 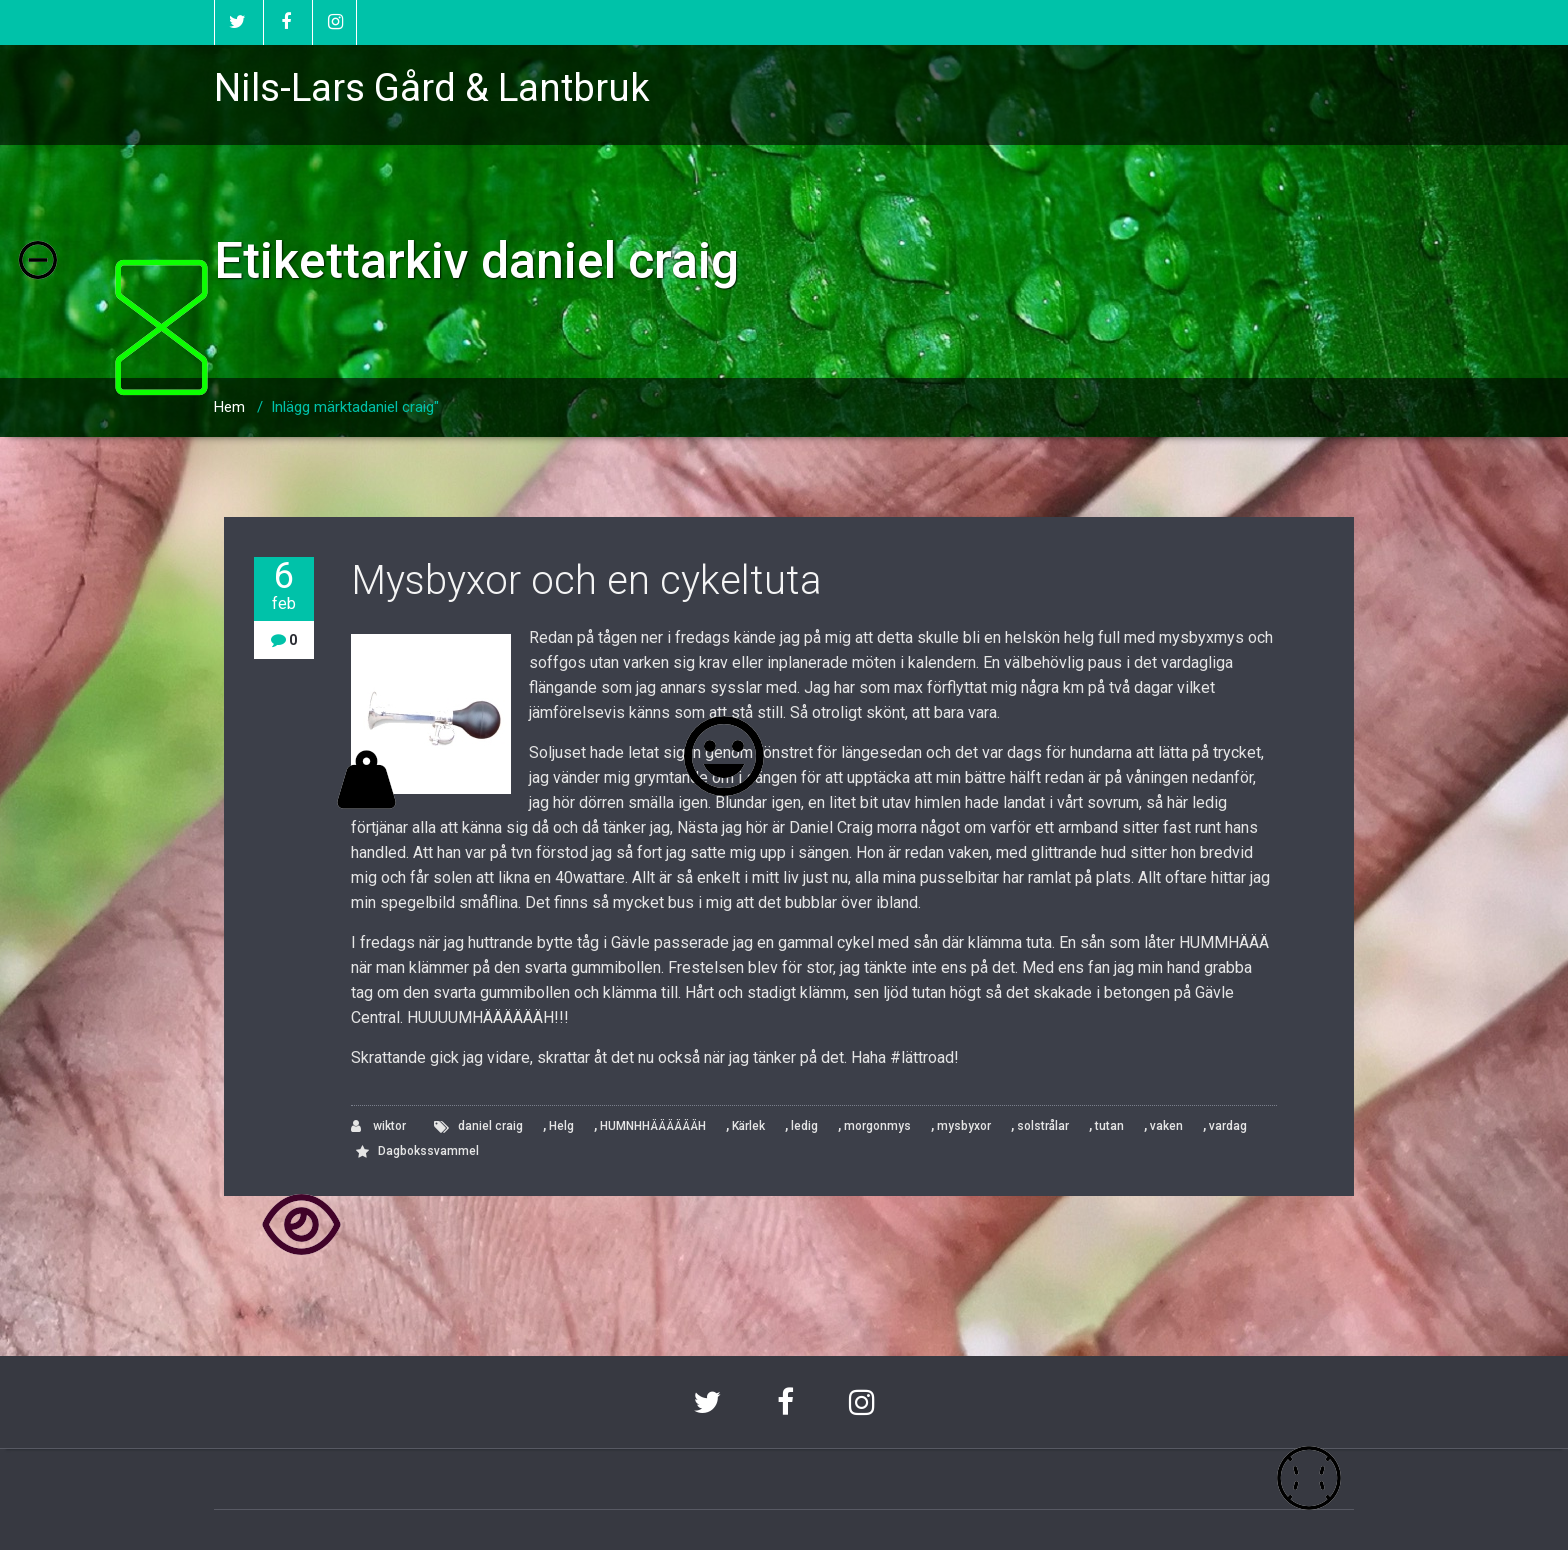 What do you see at coordinates (366, 779) in the screenshot?
I see `adjust weight or mass settings` at bounding box center [366, 779].